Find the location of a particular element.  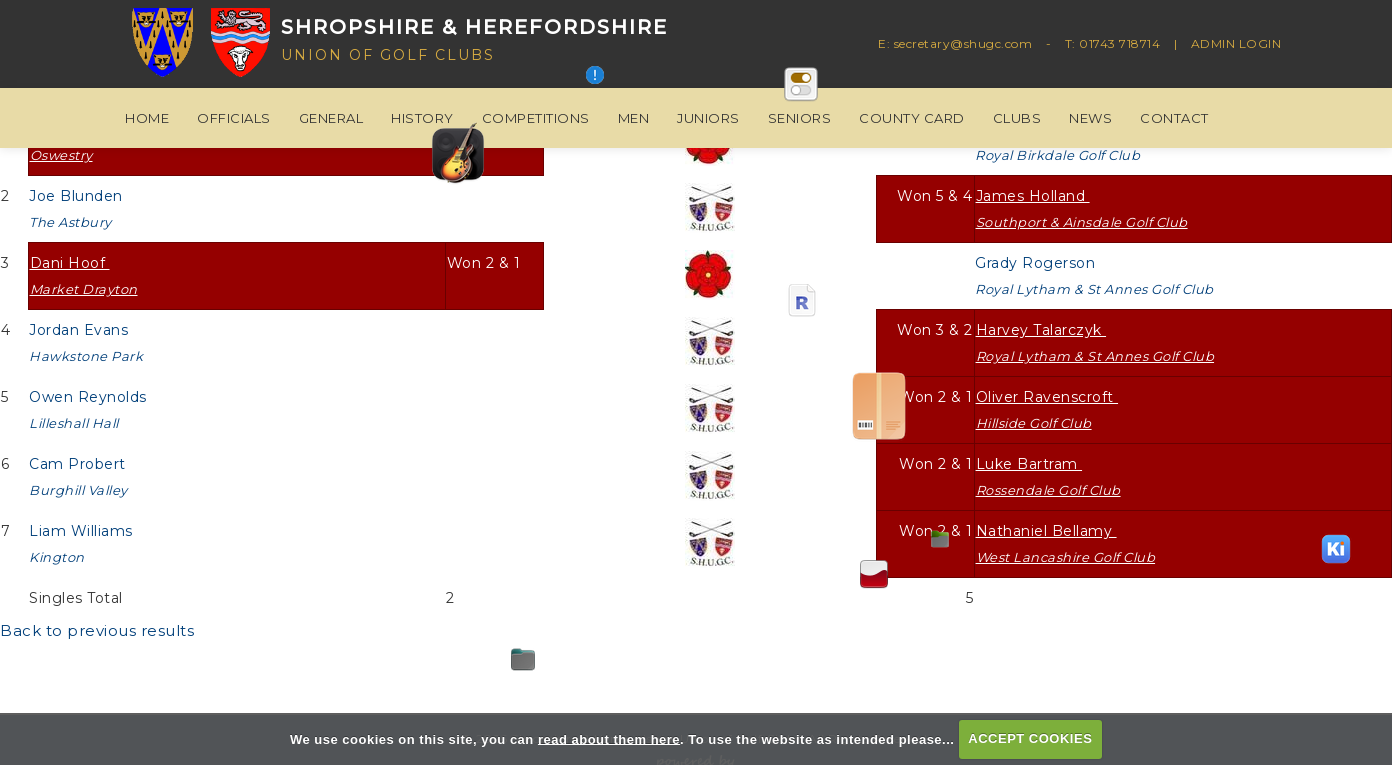

open KiCad electronic design automation software is located at coordinates (1336, 549).